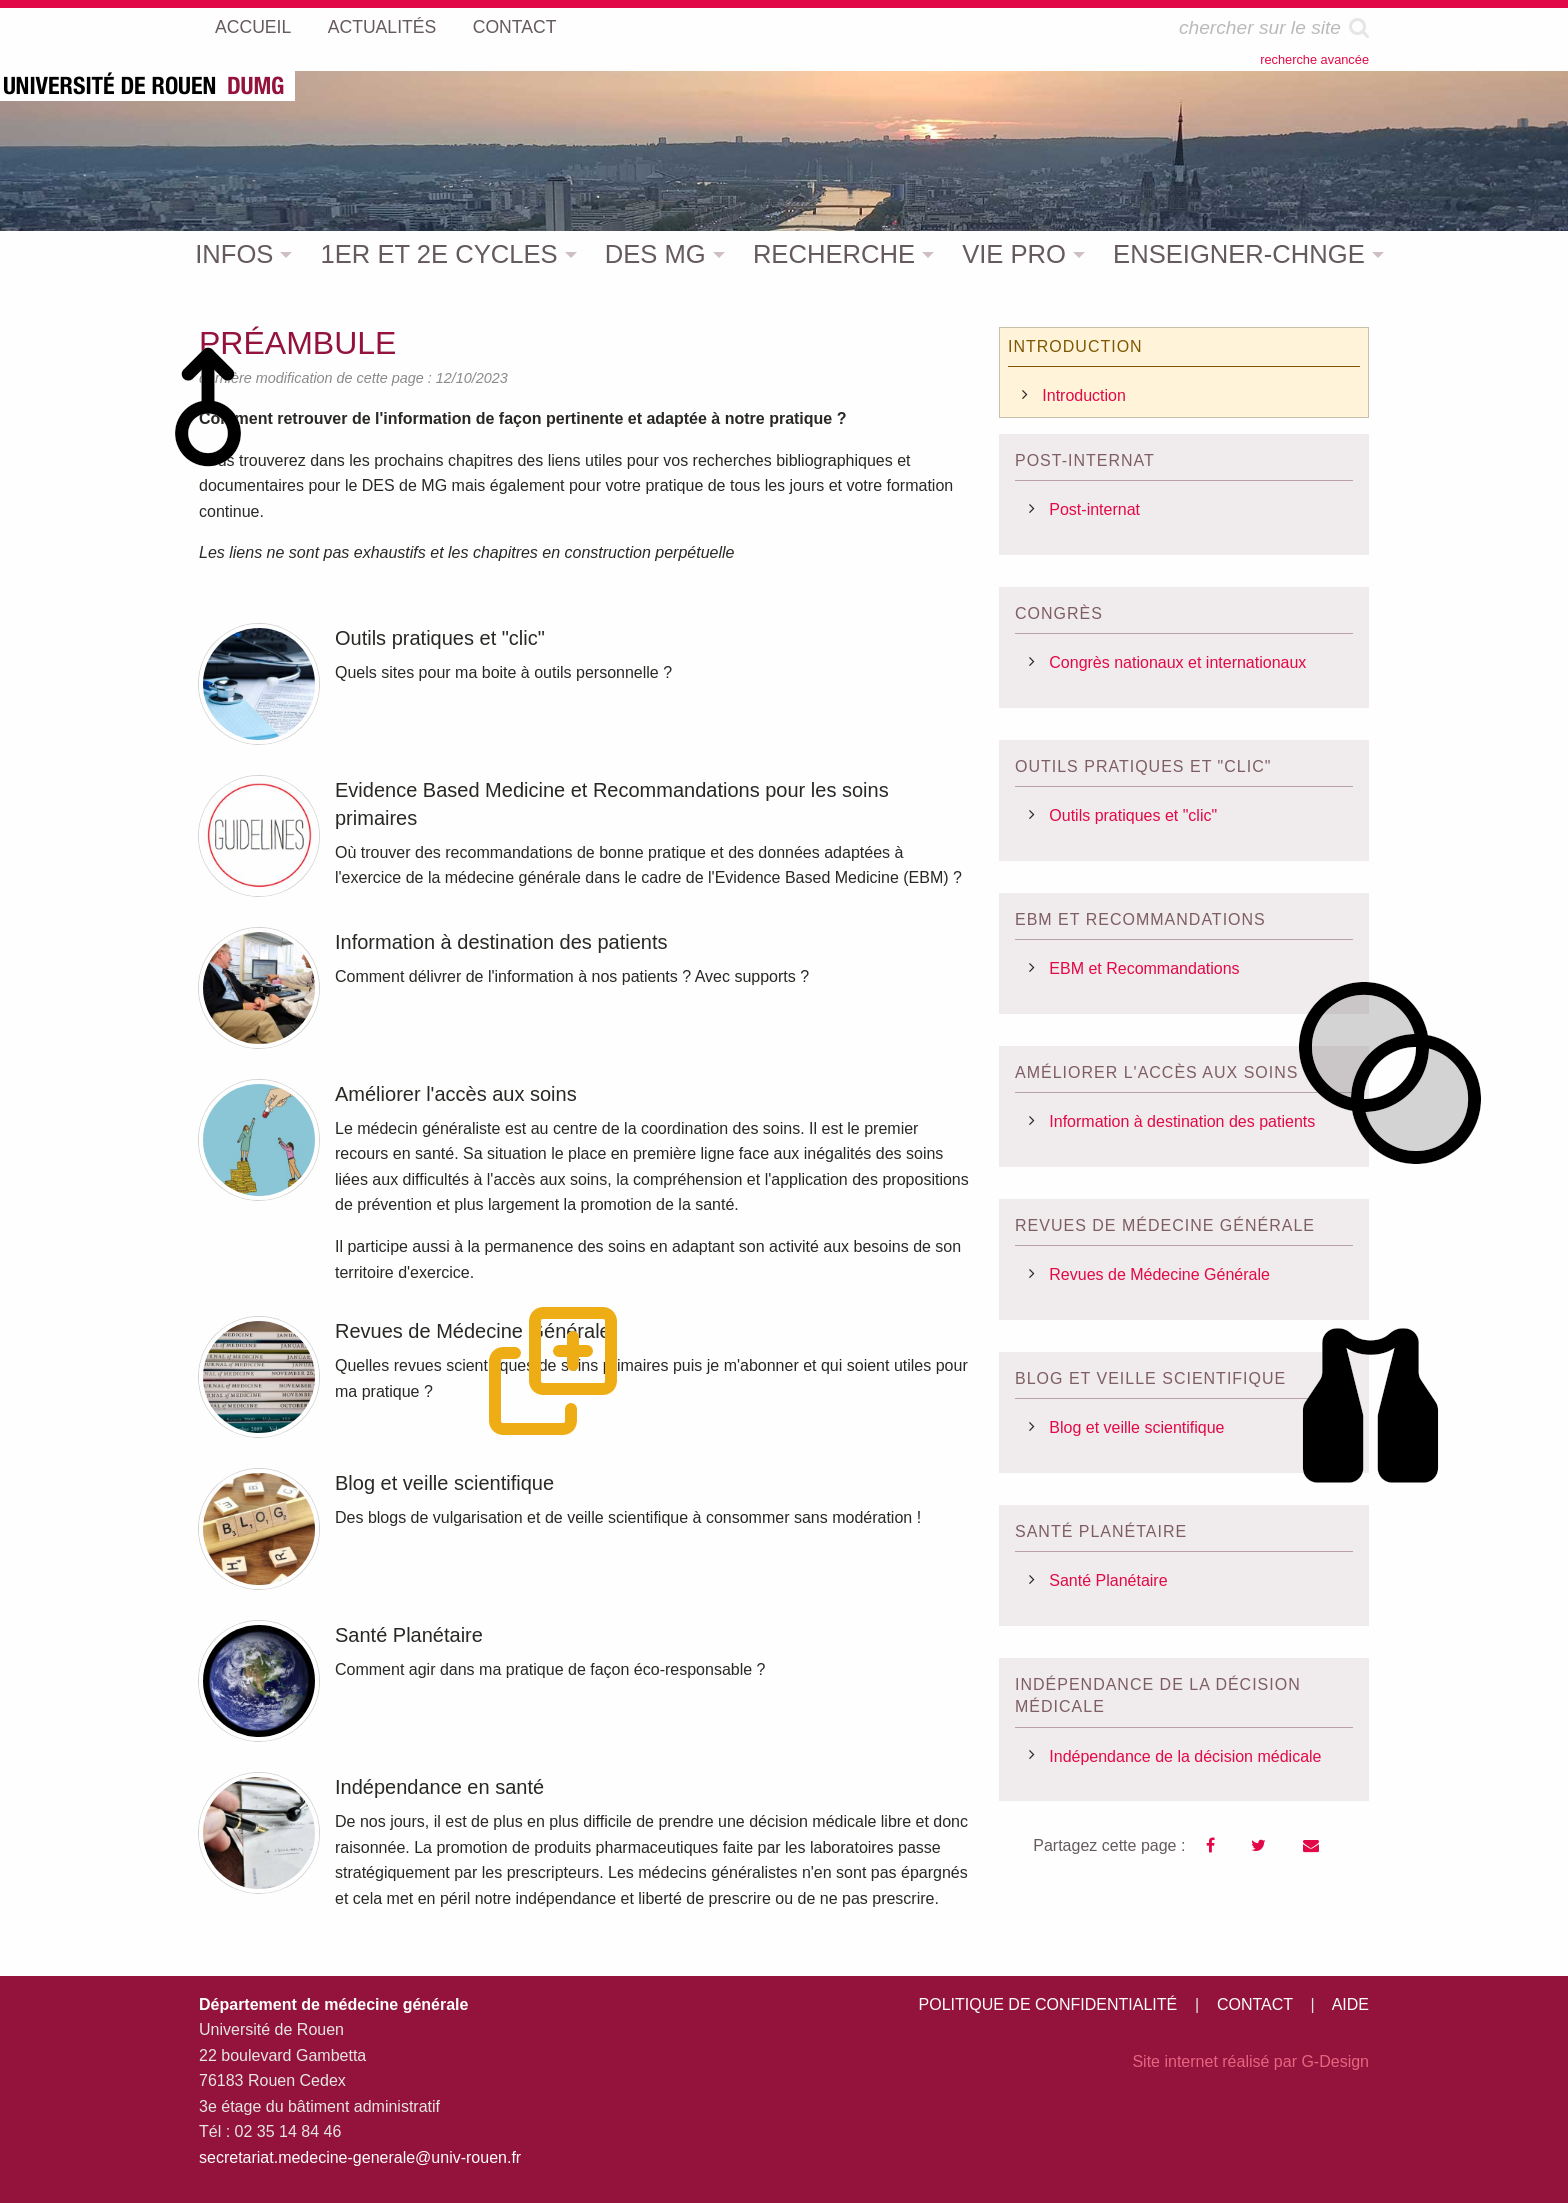 The image size is (1568, 2203). Describe the element at coordinates (1390, 1073) in the screenshot. I see `exclude overlapping elements from selection` at that location.